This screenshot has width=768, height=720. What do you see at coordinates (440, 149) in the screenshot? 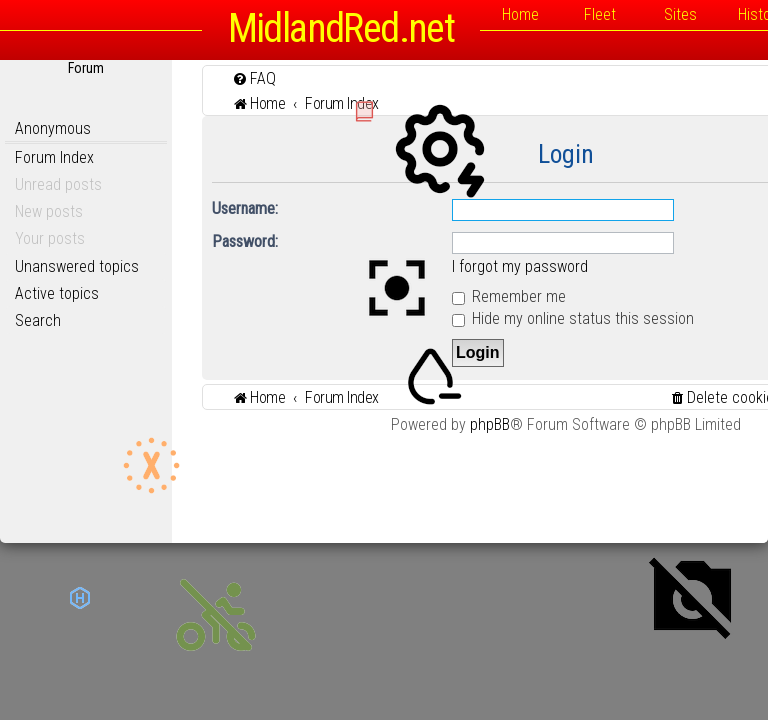
I see `access power or performance settings` at bounding box center [440, 149].